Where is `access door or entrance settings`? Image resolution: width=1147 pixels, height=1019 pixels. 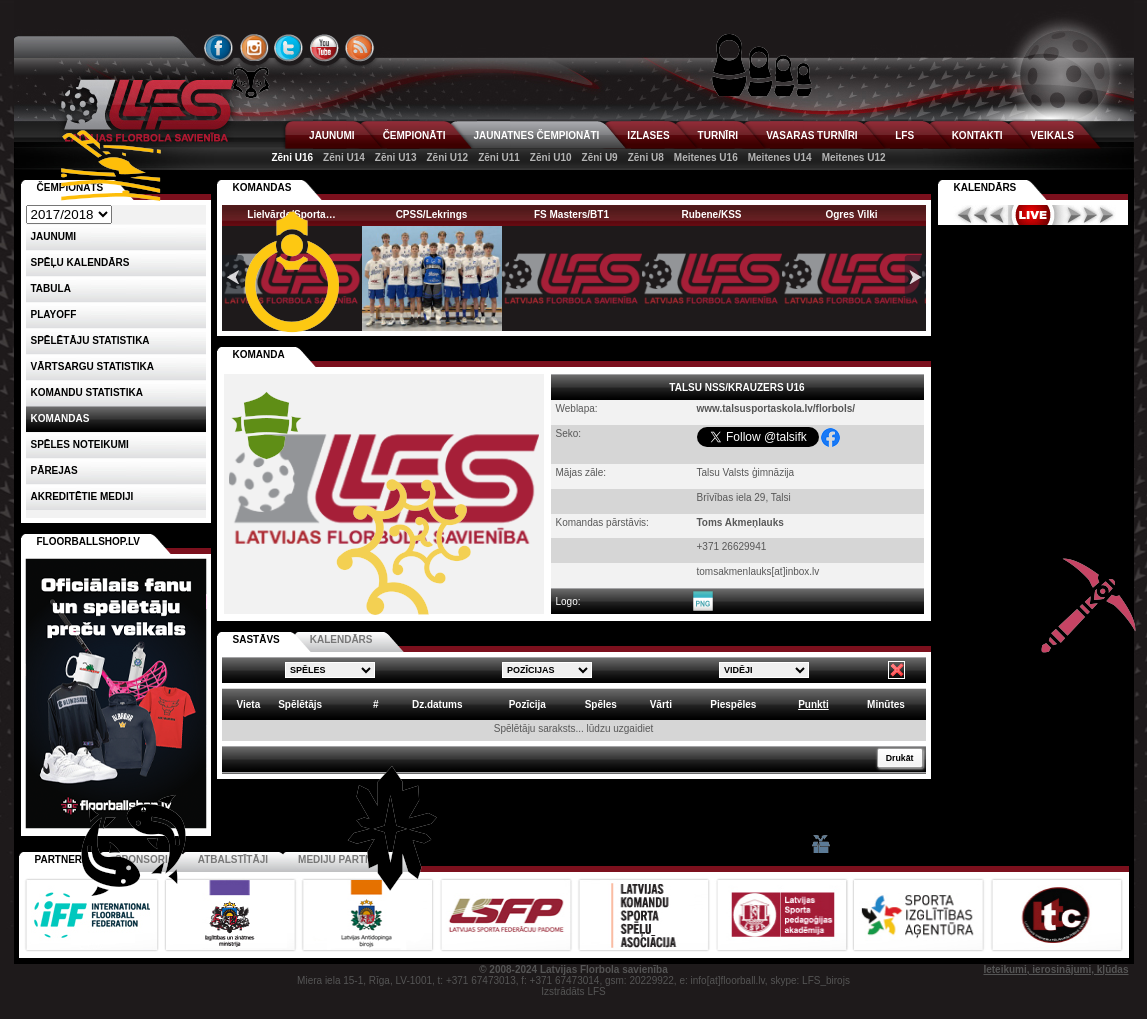
access door or entrance settings is located at coordinates (292, 272).